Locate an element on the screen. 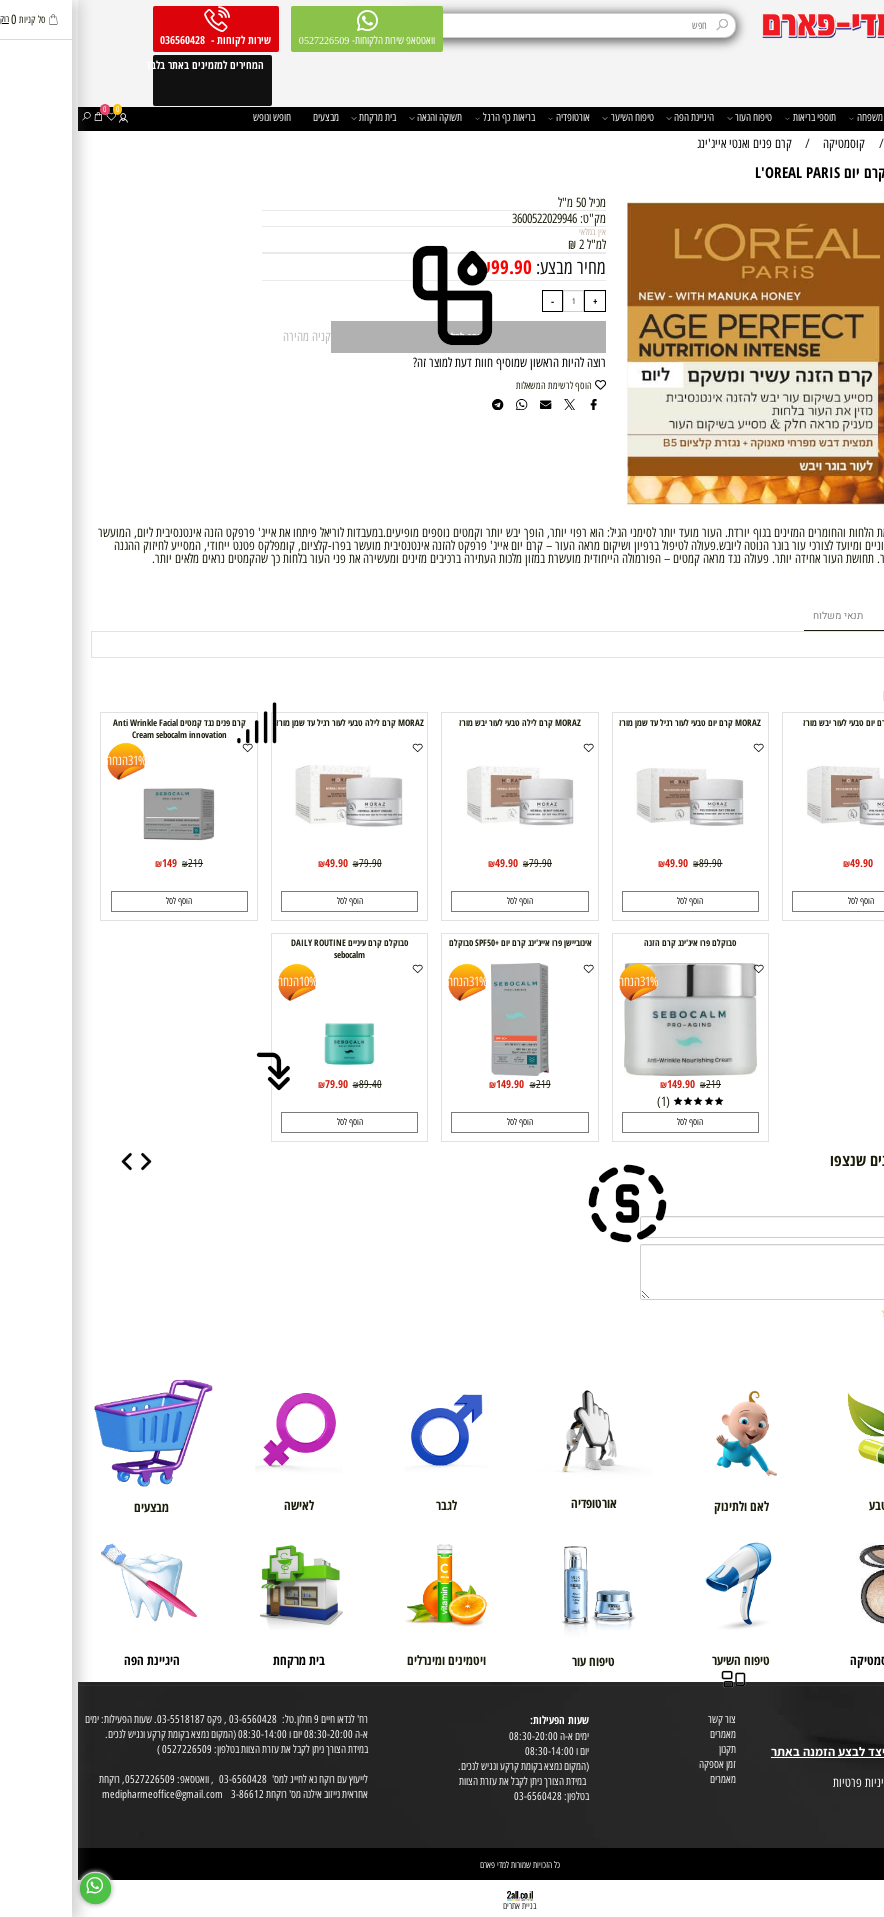 The width and height of the screenshot is (884, 1917). view grouped elements or layouts is located at coordinates (733, 1678).